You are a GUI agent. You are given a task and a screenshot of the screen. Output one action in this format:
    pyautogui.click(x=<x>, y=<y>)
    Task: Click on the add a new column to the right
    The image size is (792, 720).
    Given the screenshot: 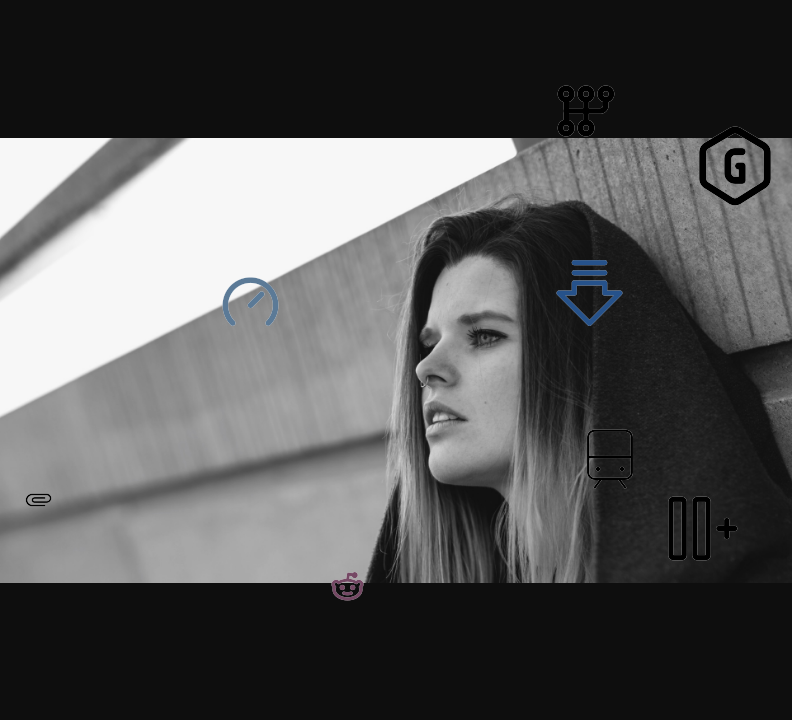 What is the action you would take?
    pyautogui.click(x=697, y=528)
    